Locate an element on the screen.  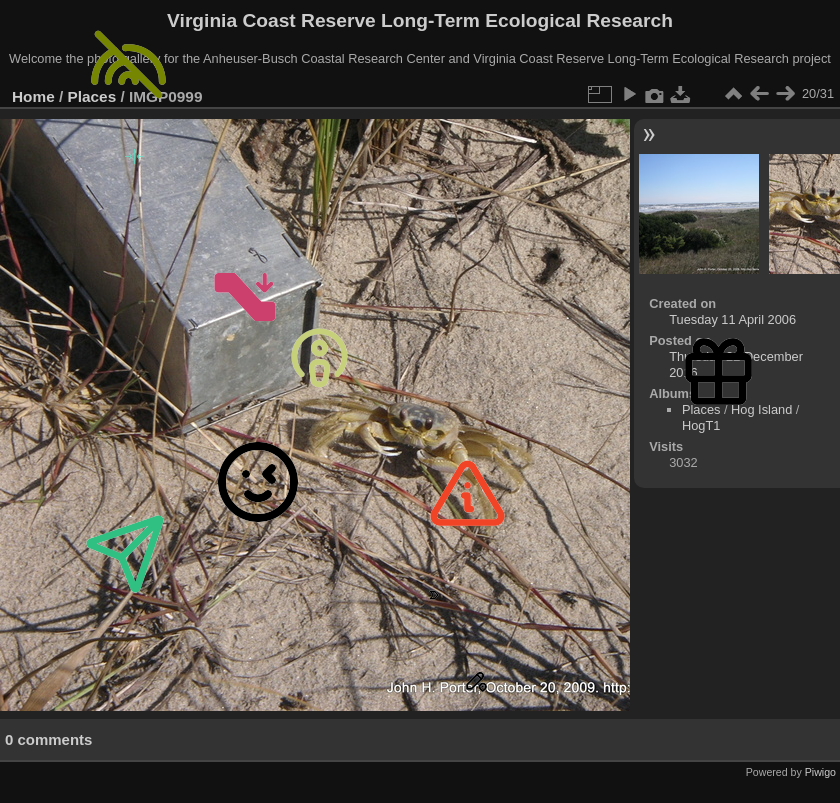
view important information or notice is located at coordinates (467, 495).